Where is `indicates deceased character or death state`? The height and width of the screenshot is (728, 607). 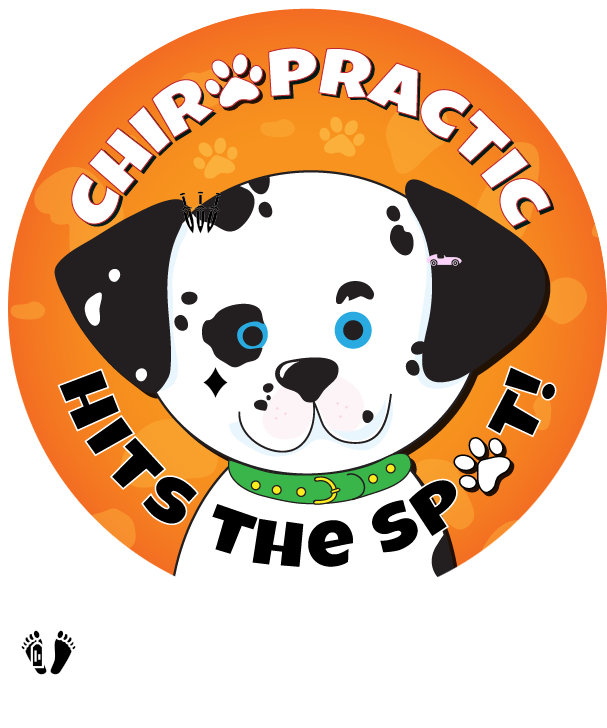
indicates deceased character or death state is located at coordinates (48, 652).